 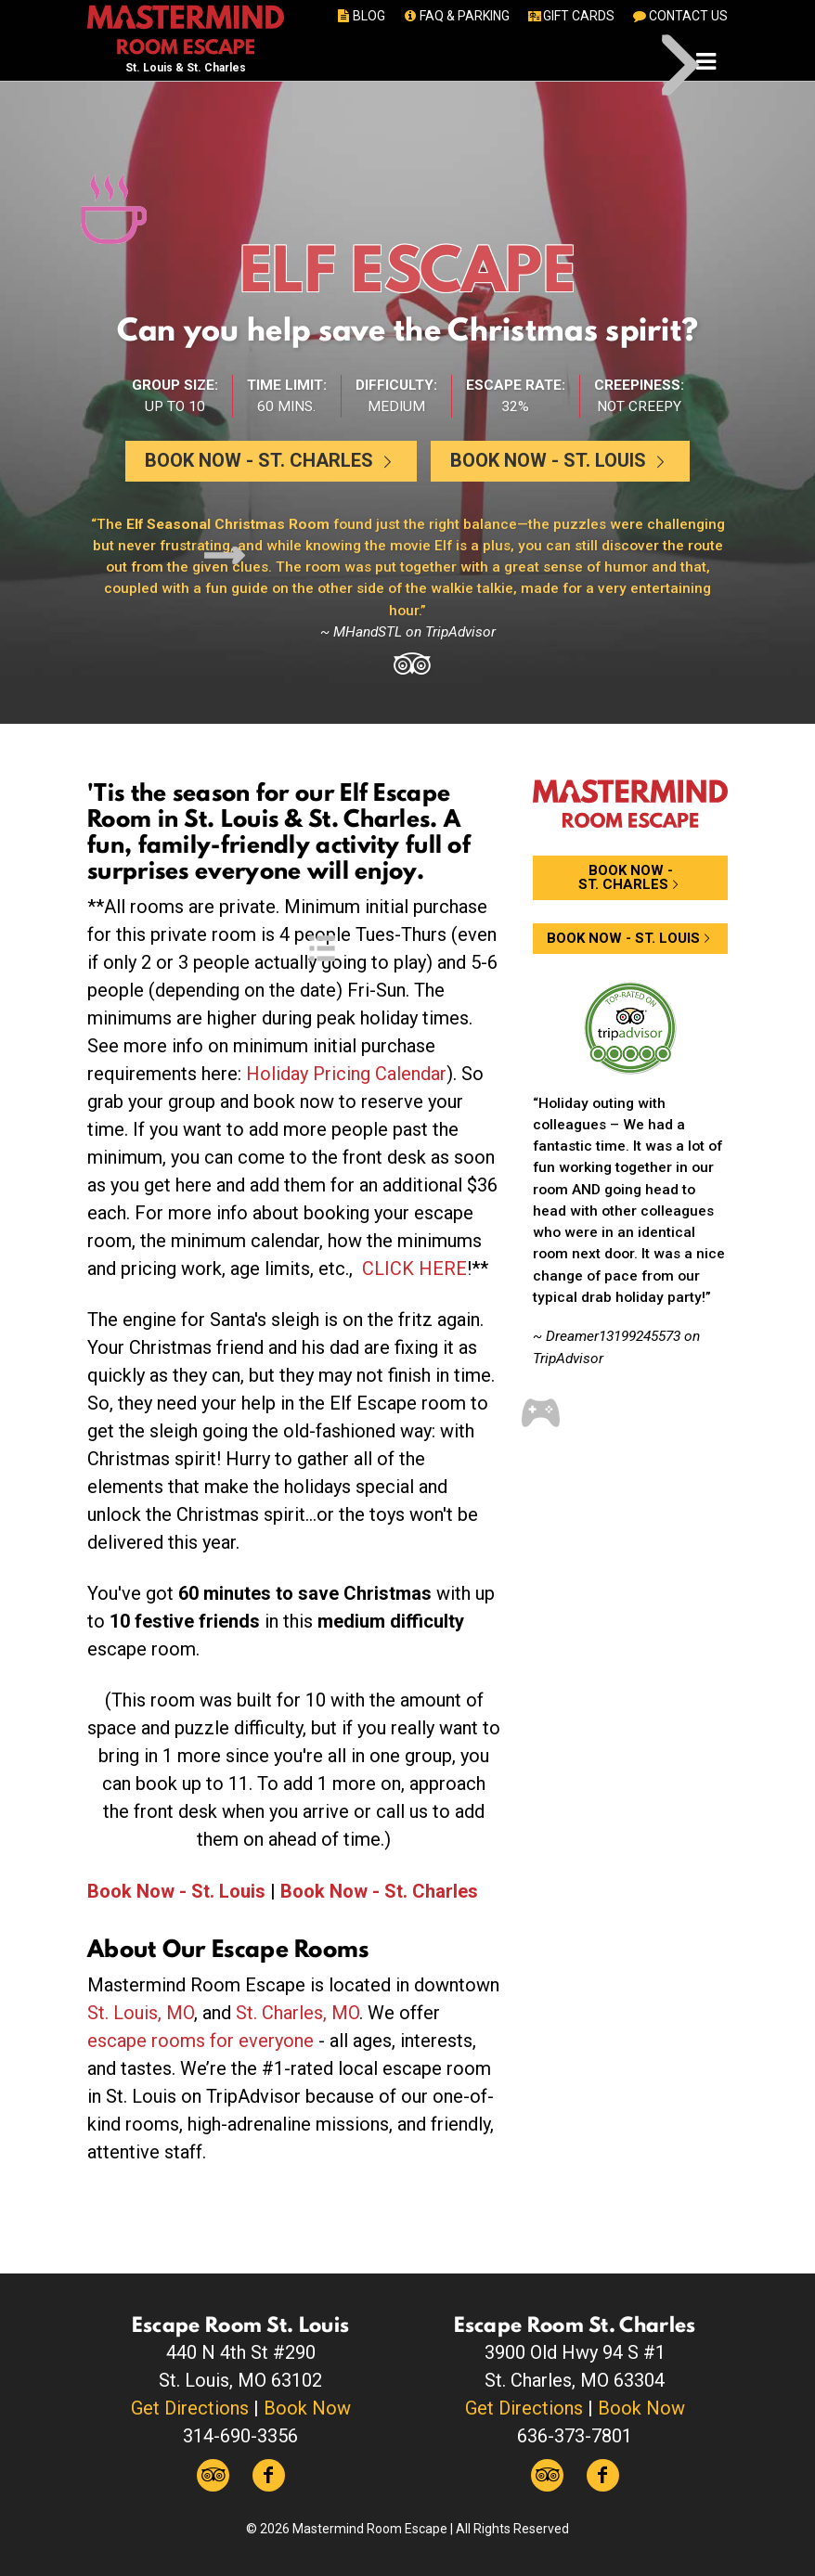 What do you see at coordinates (113, 211) in the screenshot?
I see `caffeine mode is active, preventing sleep` at bounding box center [113, 211].